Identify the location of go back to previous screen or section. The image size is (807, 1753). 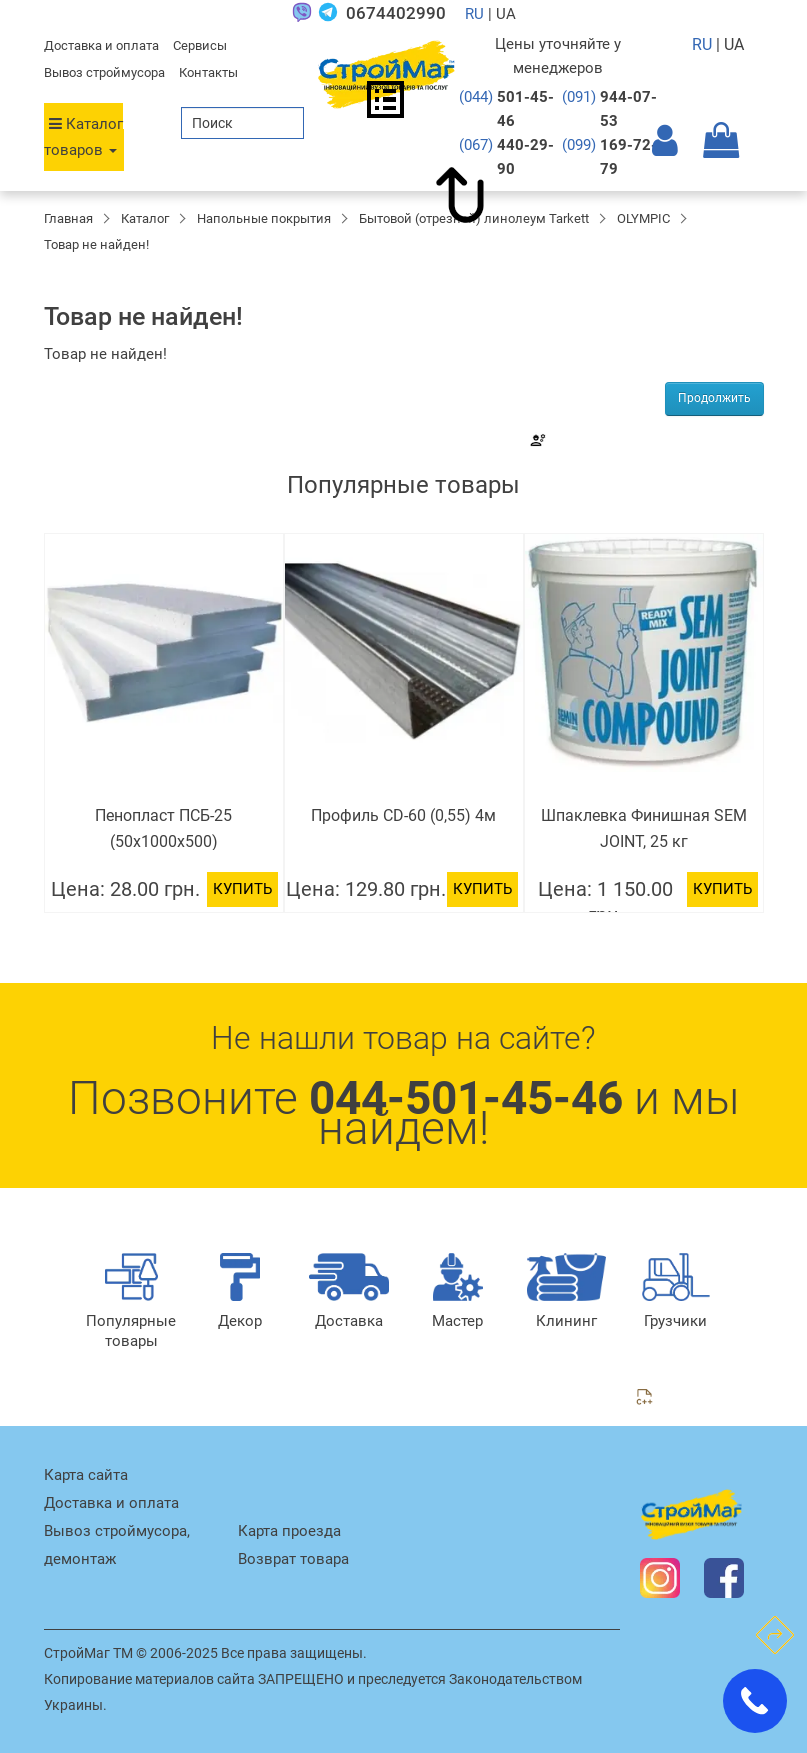
(462, 195).